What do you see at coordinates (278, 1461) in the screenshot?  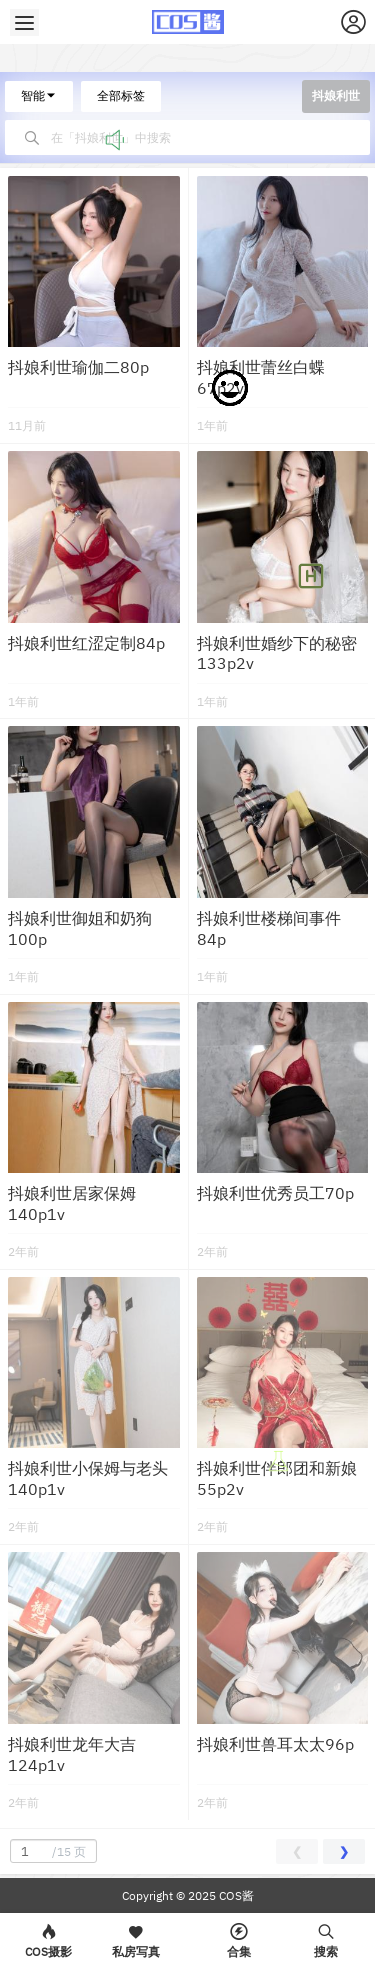 I see `access lab or experimental features` at bounding box center [278, 1461].